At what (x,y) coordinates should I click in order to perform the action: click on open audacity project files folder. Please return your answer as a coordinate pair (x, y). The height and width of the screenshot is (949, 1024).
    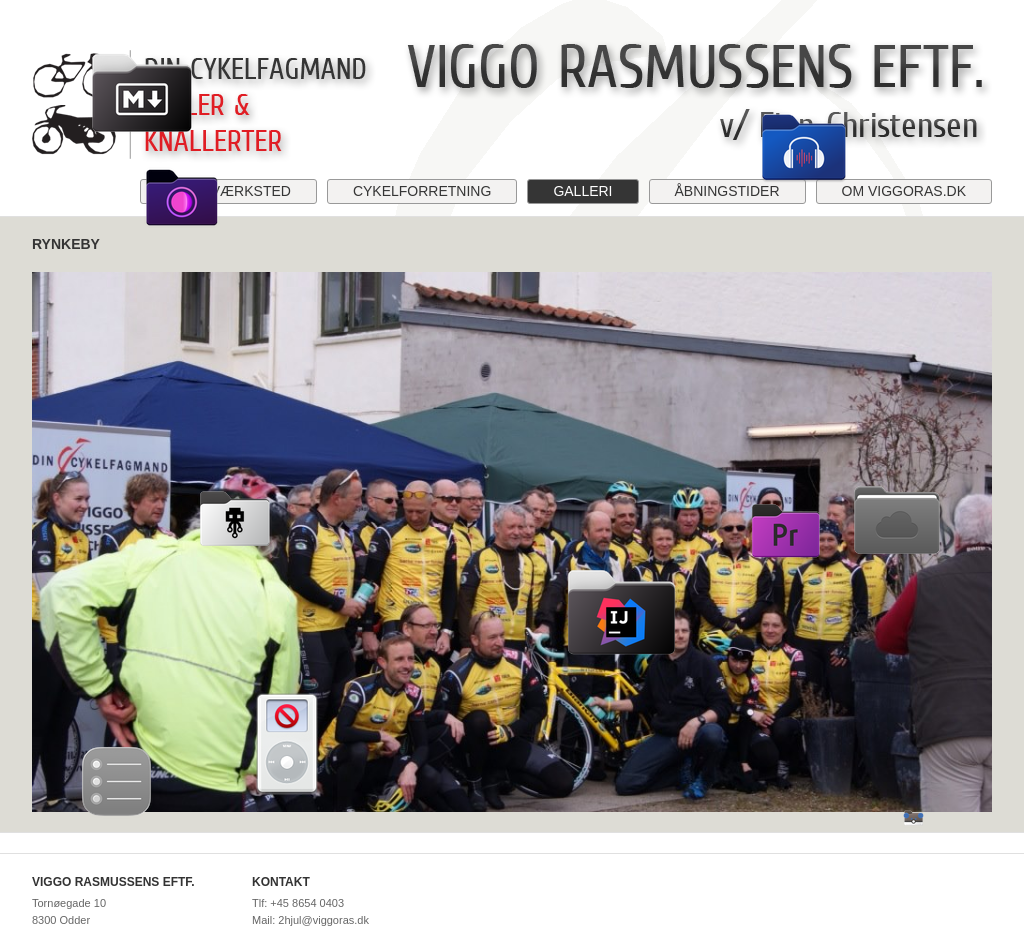
    Looking at the image, I should click on (803, 149).